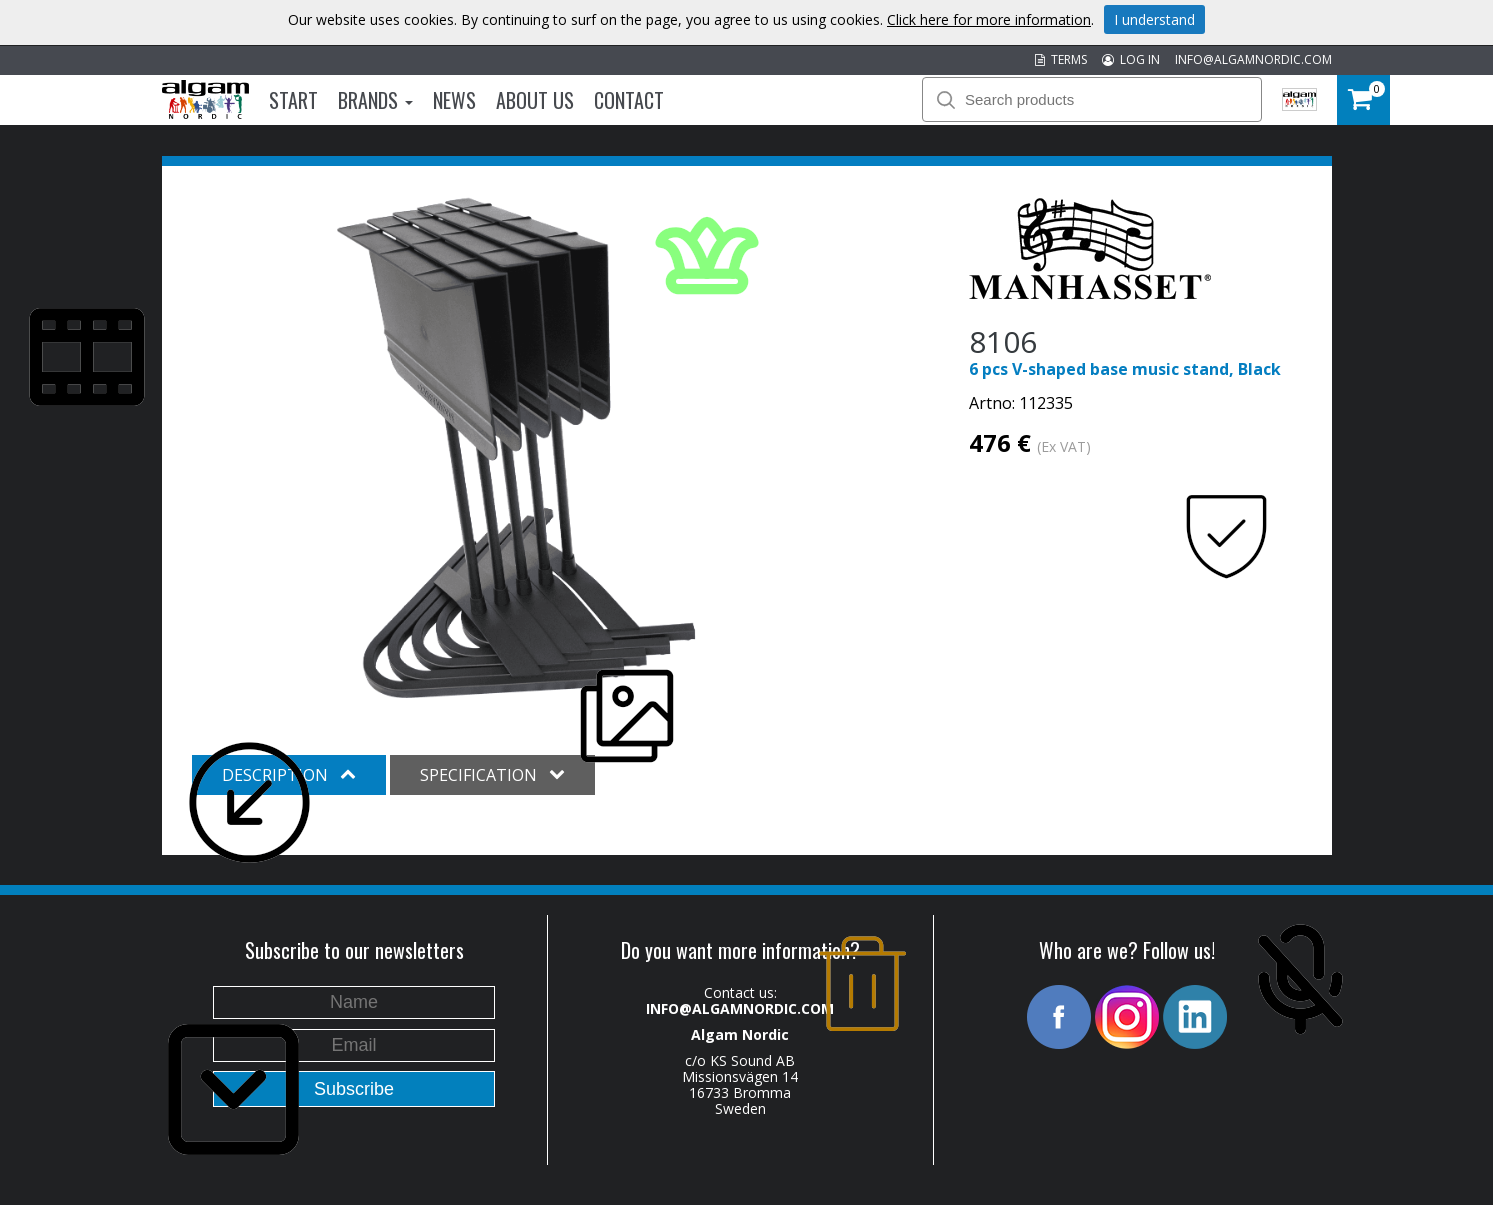 The height and width of the screenshot is (1205, 1493). What do you see at coordinates (1300, 977) in the screenshot?
I see `mute your microphone` at bounding box center [1300, 977].